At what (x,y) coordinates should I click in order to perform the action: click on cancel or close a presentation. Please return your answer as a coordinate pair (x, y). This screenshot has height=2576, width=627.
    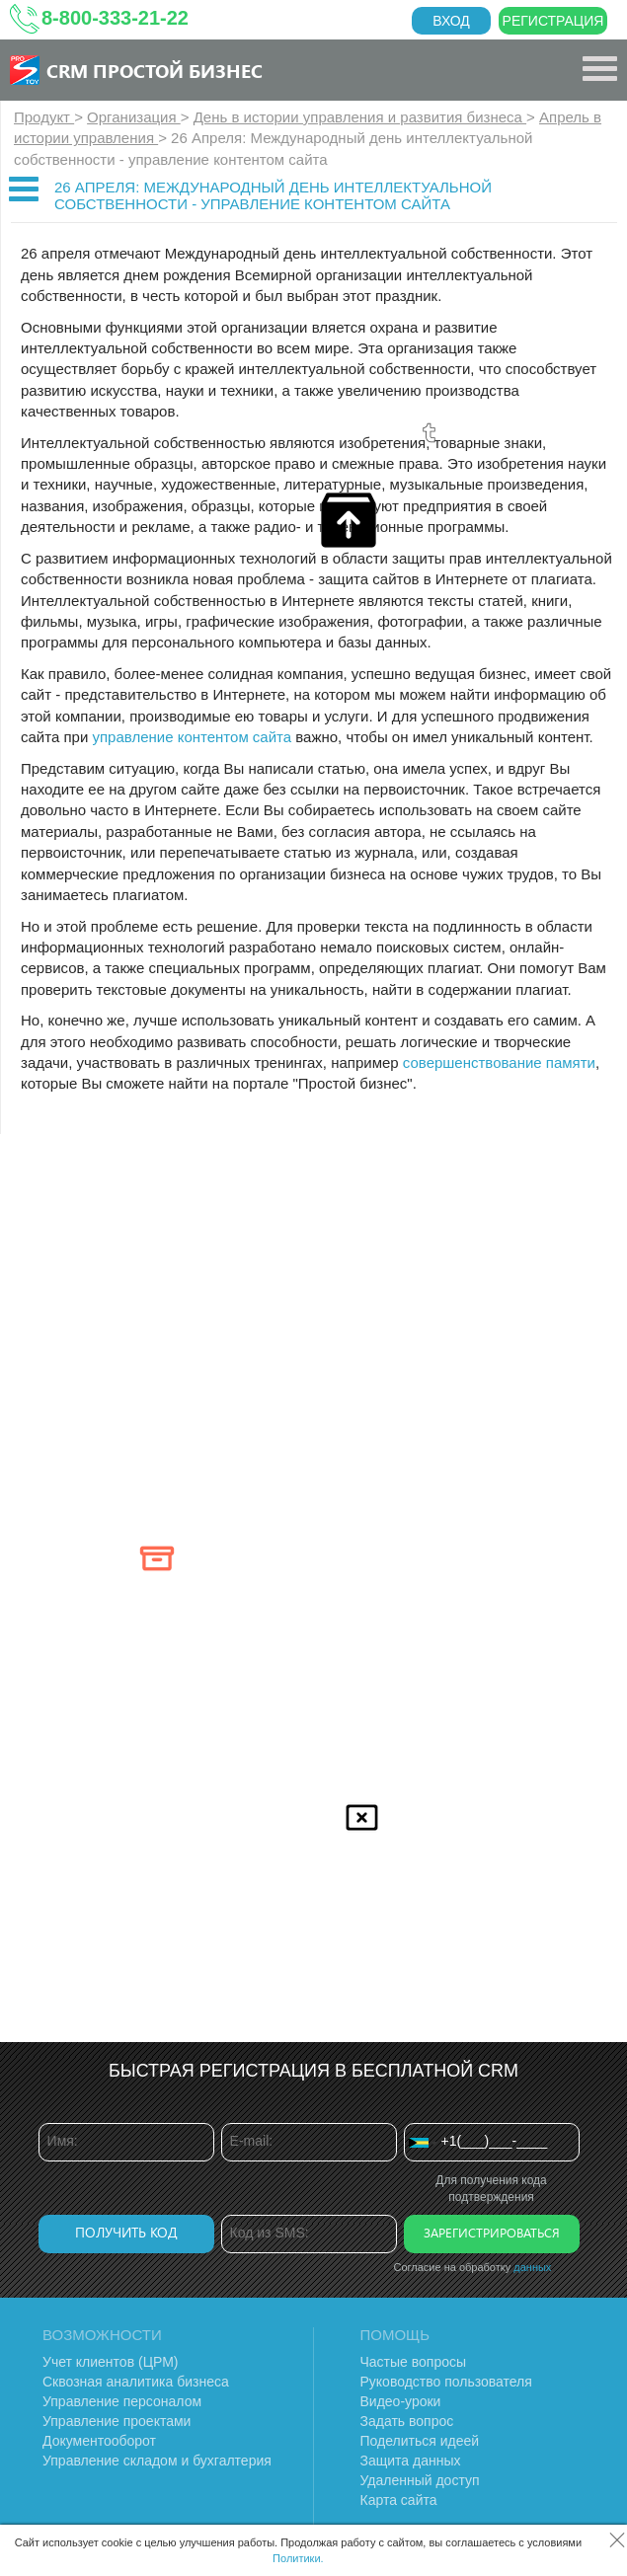
    Looking at the image, I should click on (361, 1817).